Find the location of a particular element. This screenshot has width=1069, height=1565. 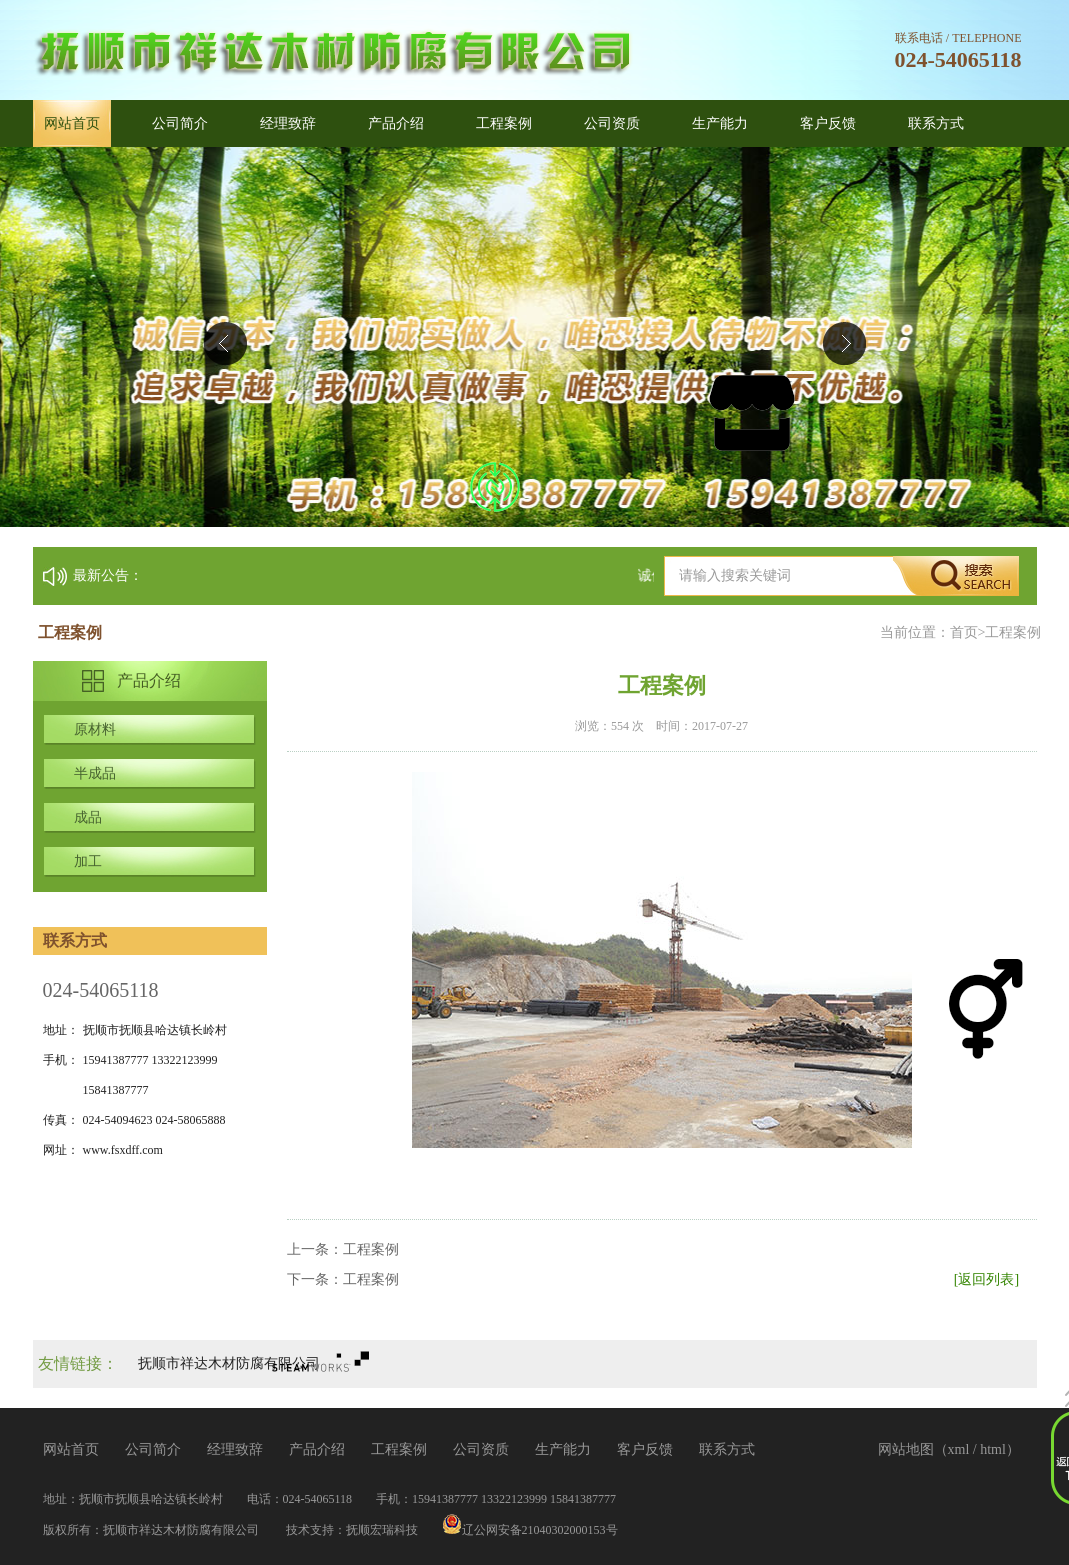

indicates gender options or selection is located at coordinates (980, 1011).